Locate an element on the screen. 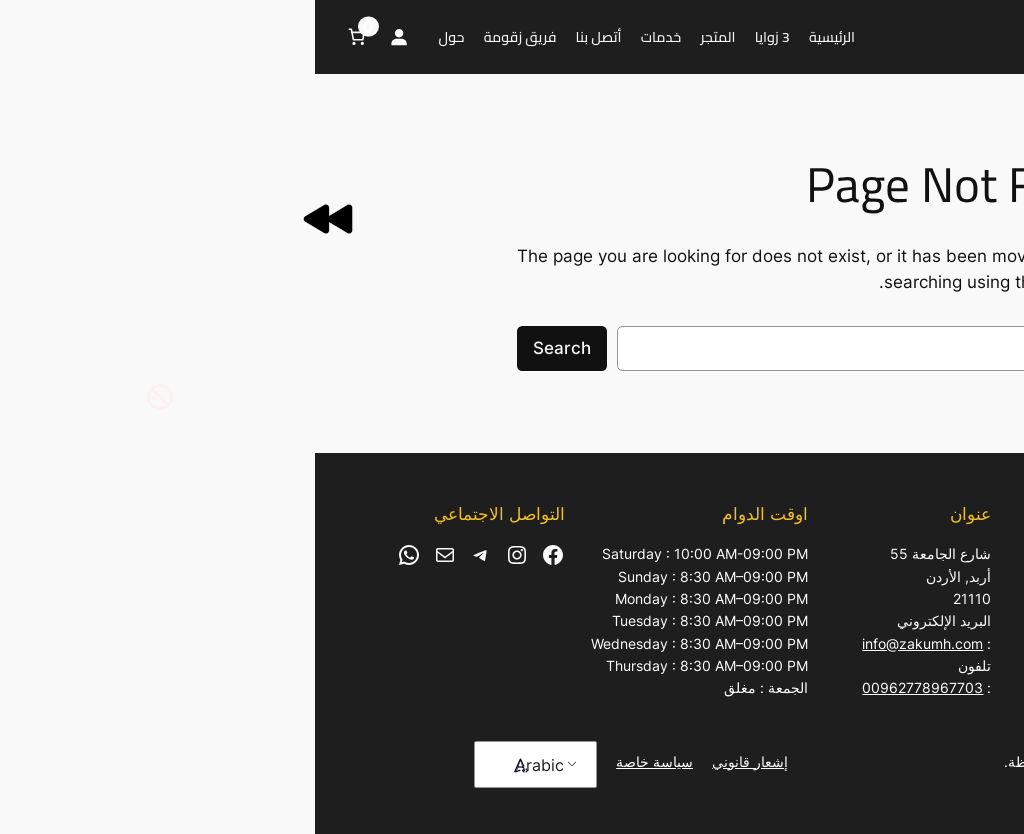 This screenshot has height=834, width=1024. skip to previous track is located at coordinates (328, 219).